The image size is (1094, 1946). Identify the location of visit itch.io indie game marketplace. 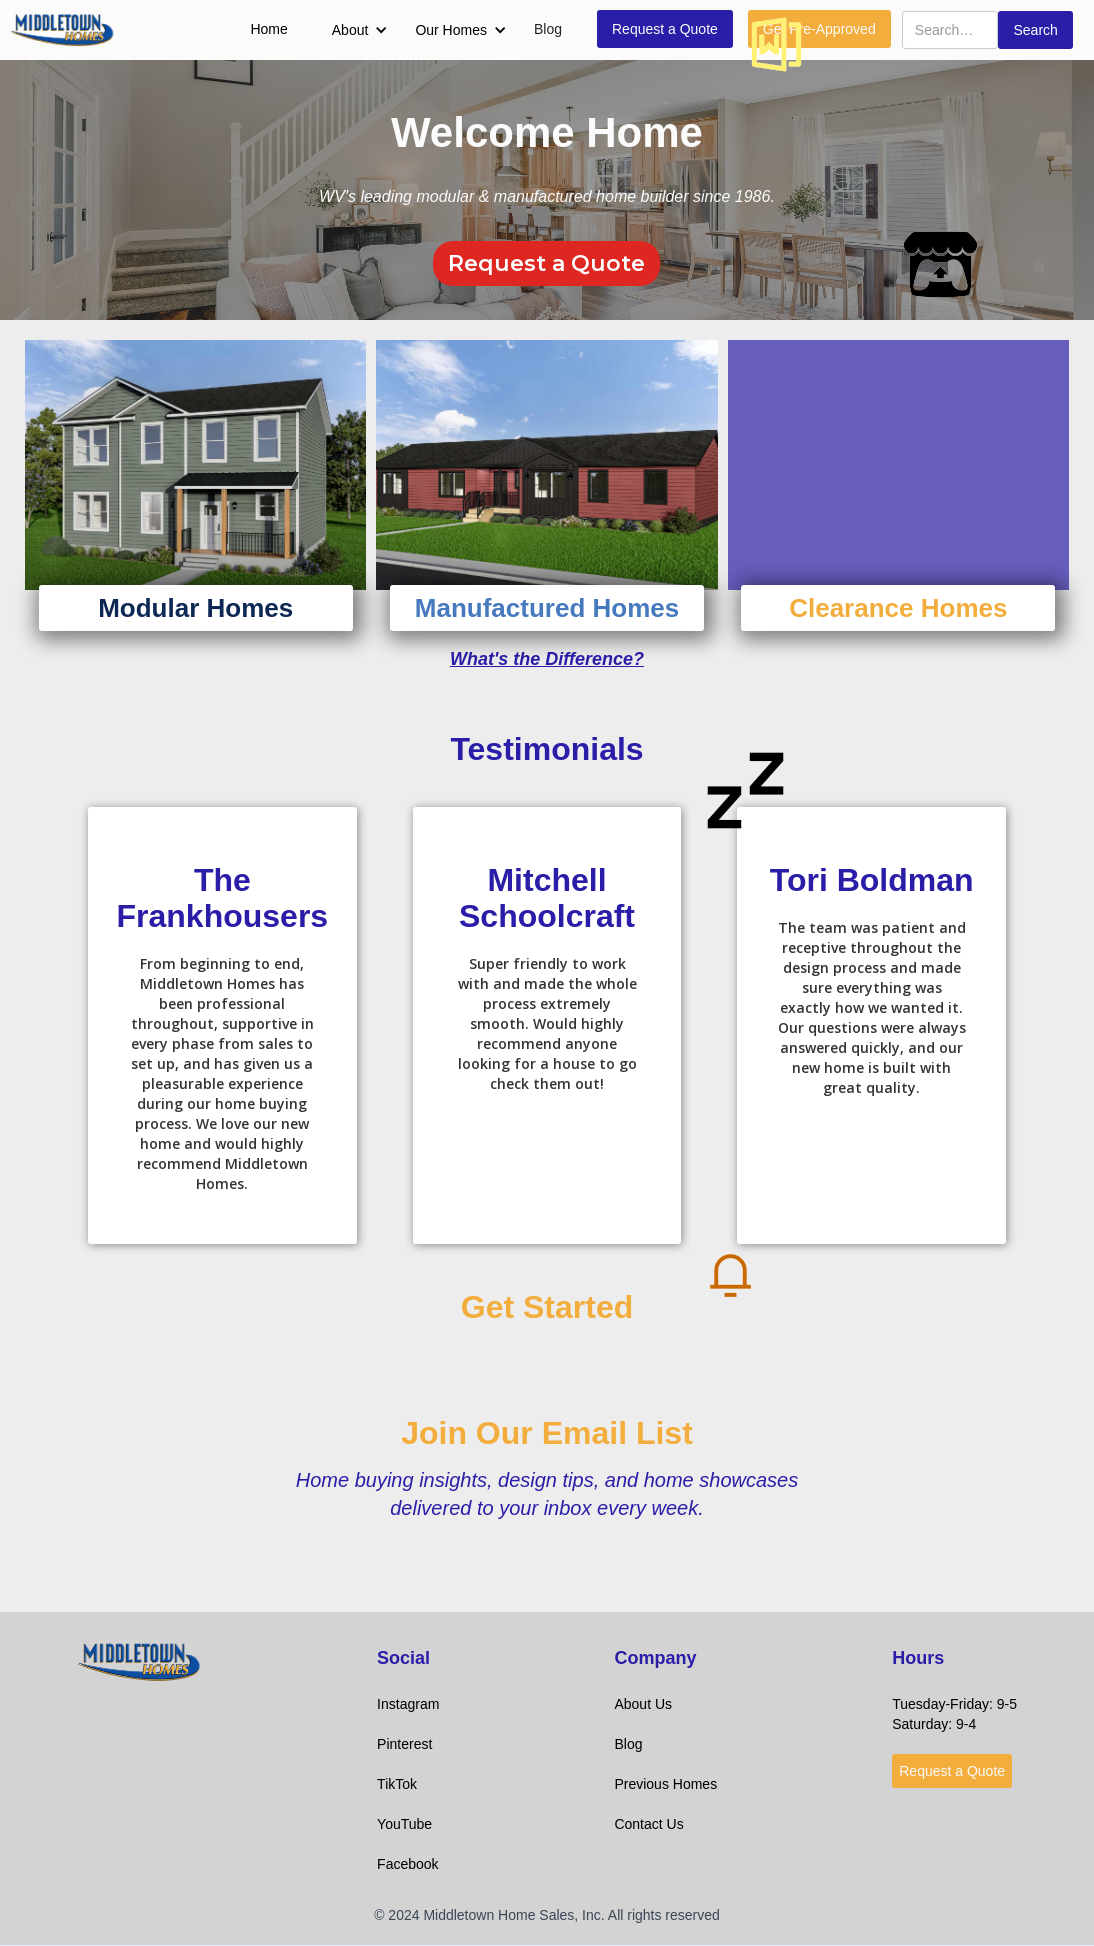
(940, 264).